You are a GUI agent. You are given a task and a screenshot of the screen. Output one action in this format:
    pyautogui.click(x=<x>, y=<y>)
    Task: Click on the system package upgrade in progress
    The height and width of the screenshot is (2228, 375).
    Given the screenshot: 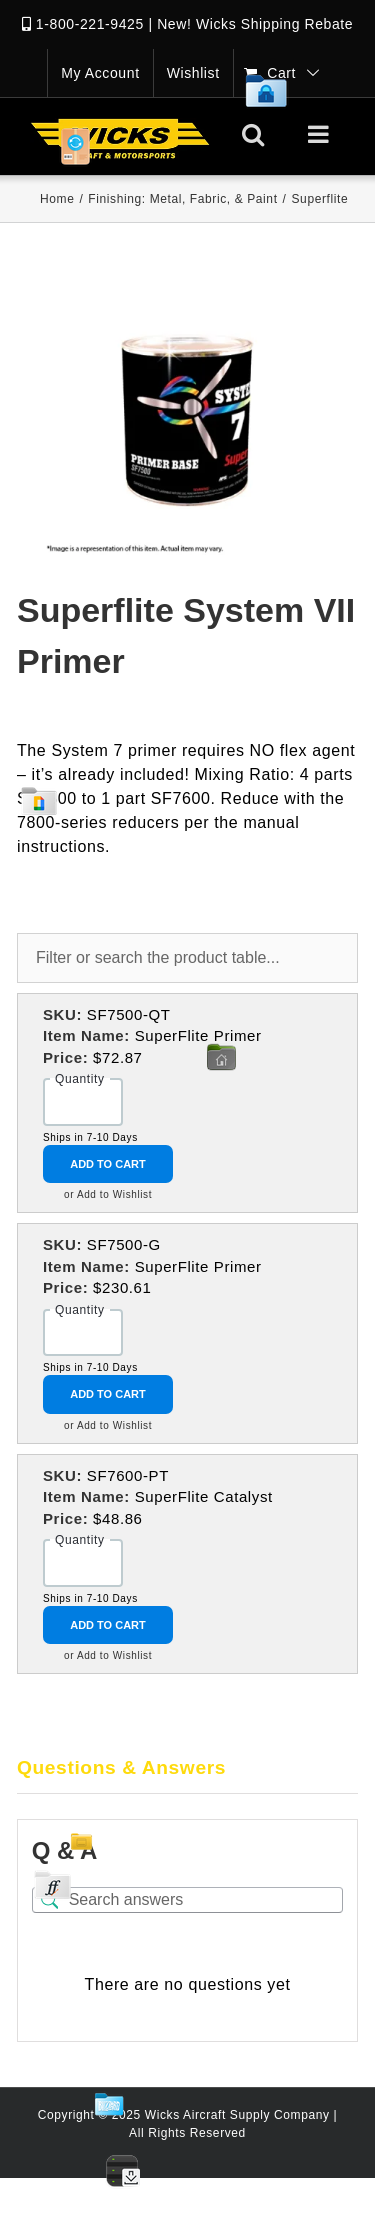 What is the action you would take?
    pyautogui.click(x=75, y=146)
    